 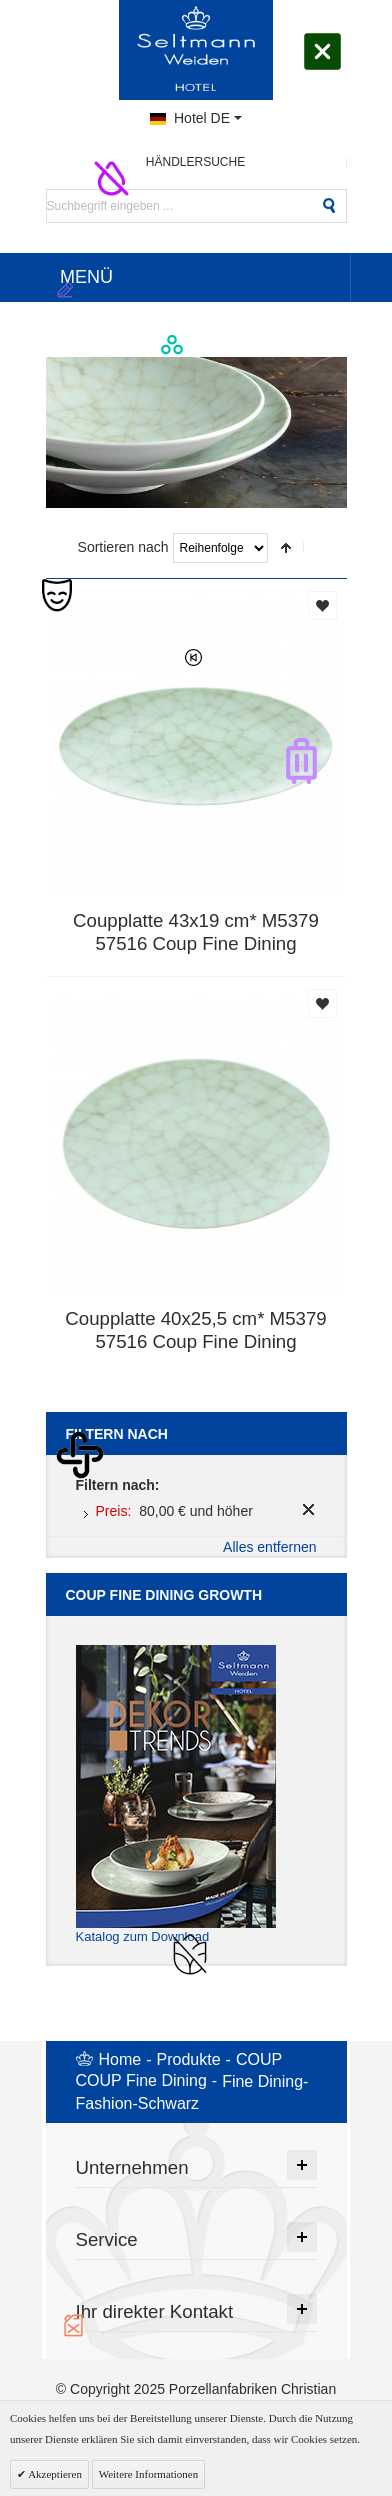 What do you see at coordinates (301, 761) in the screenshot?
I see `access travel or trip planning features` at bounding box center [301, 761].